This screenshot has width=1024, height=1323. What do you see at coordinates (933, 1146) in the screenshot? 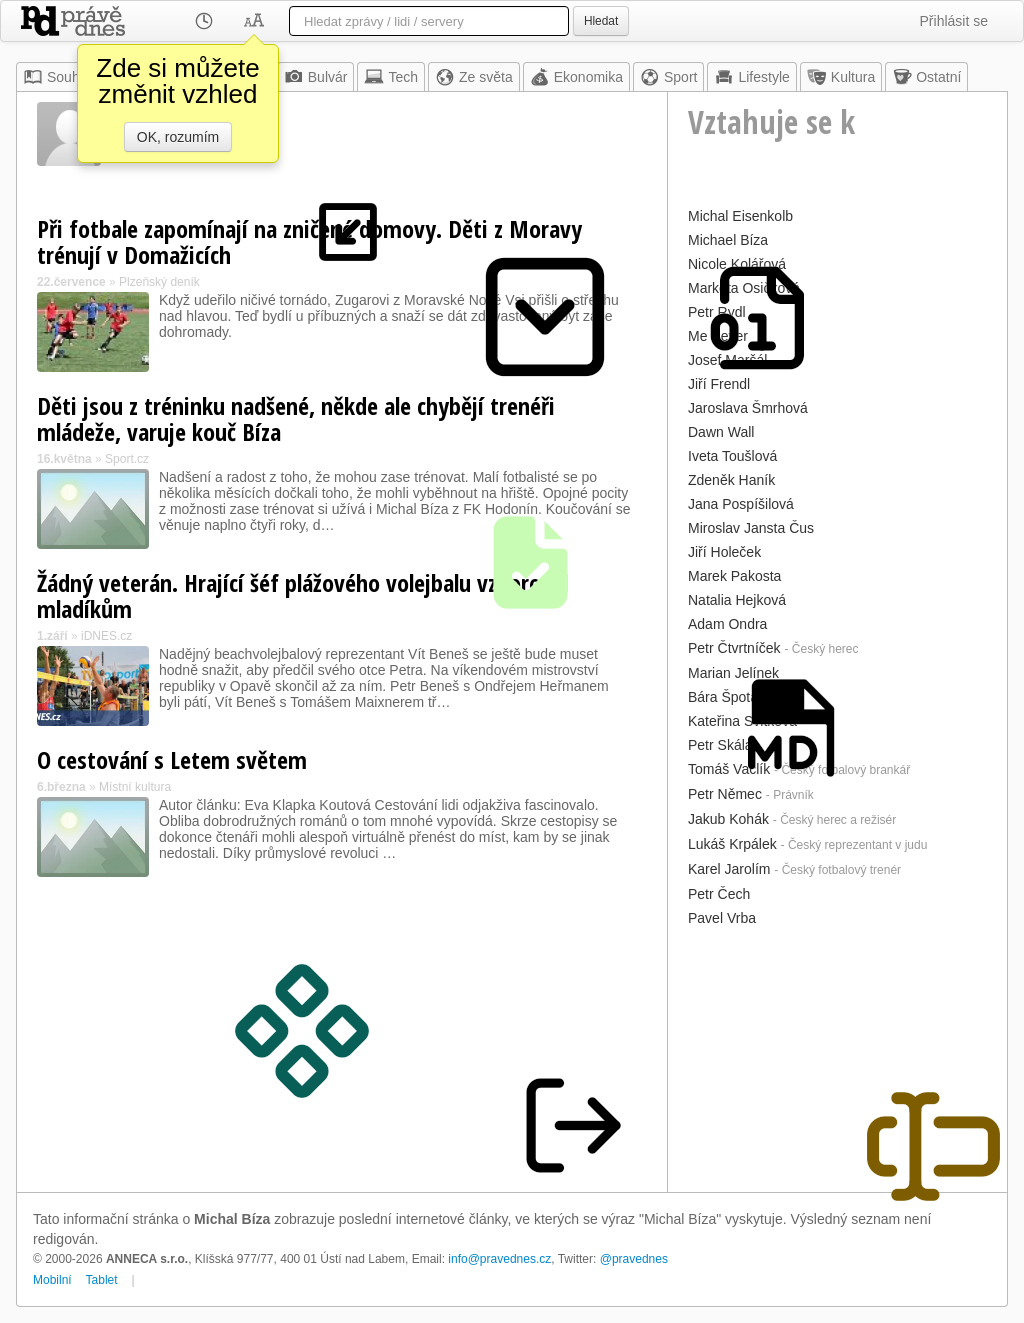
I see `tap to enter text in this field` at bounding box center [933, 1146].